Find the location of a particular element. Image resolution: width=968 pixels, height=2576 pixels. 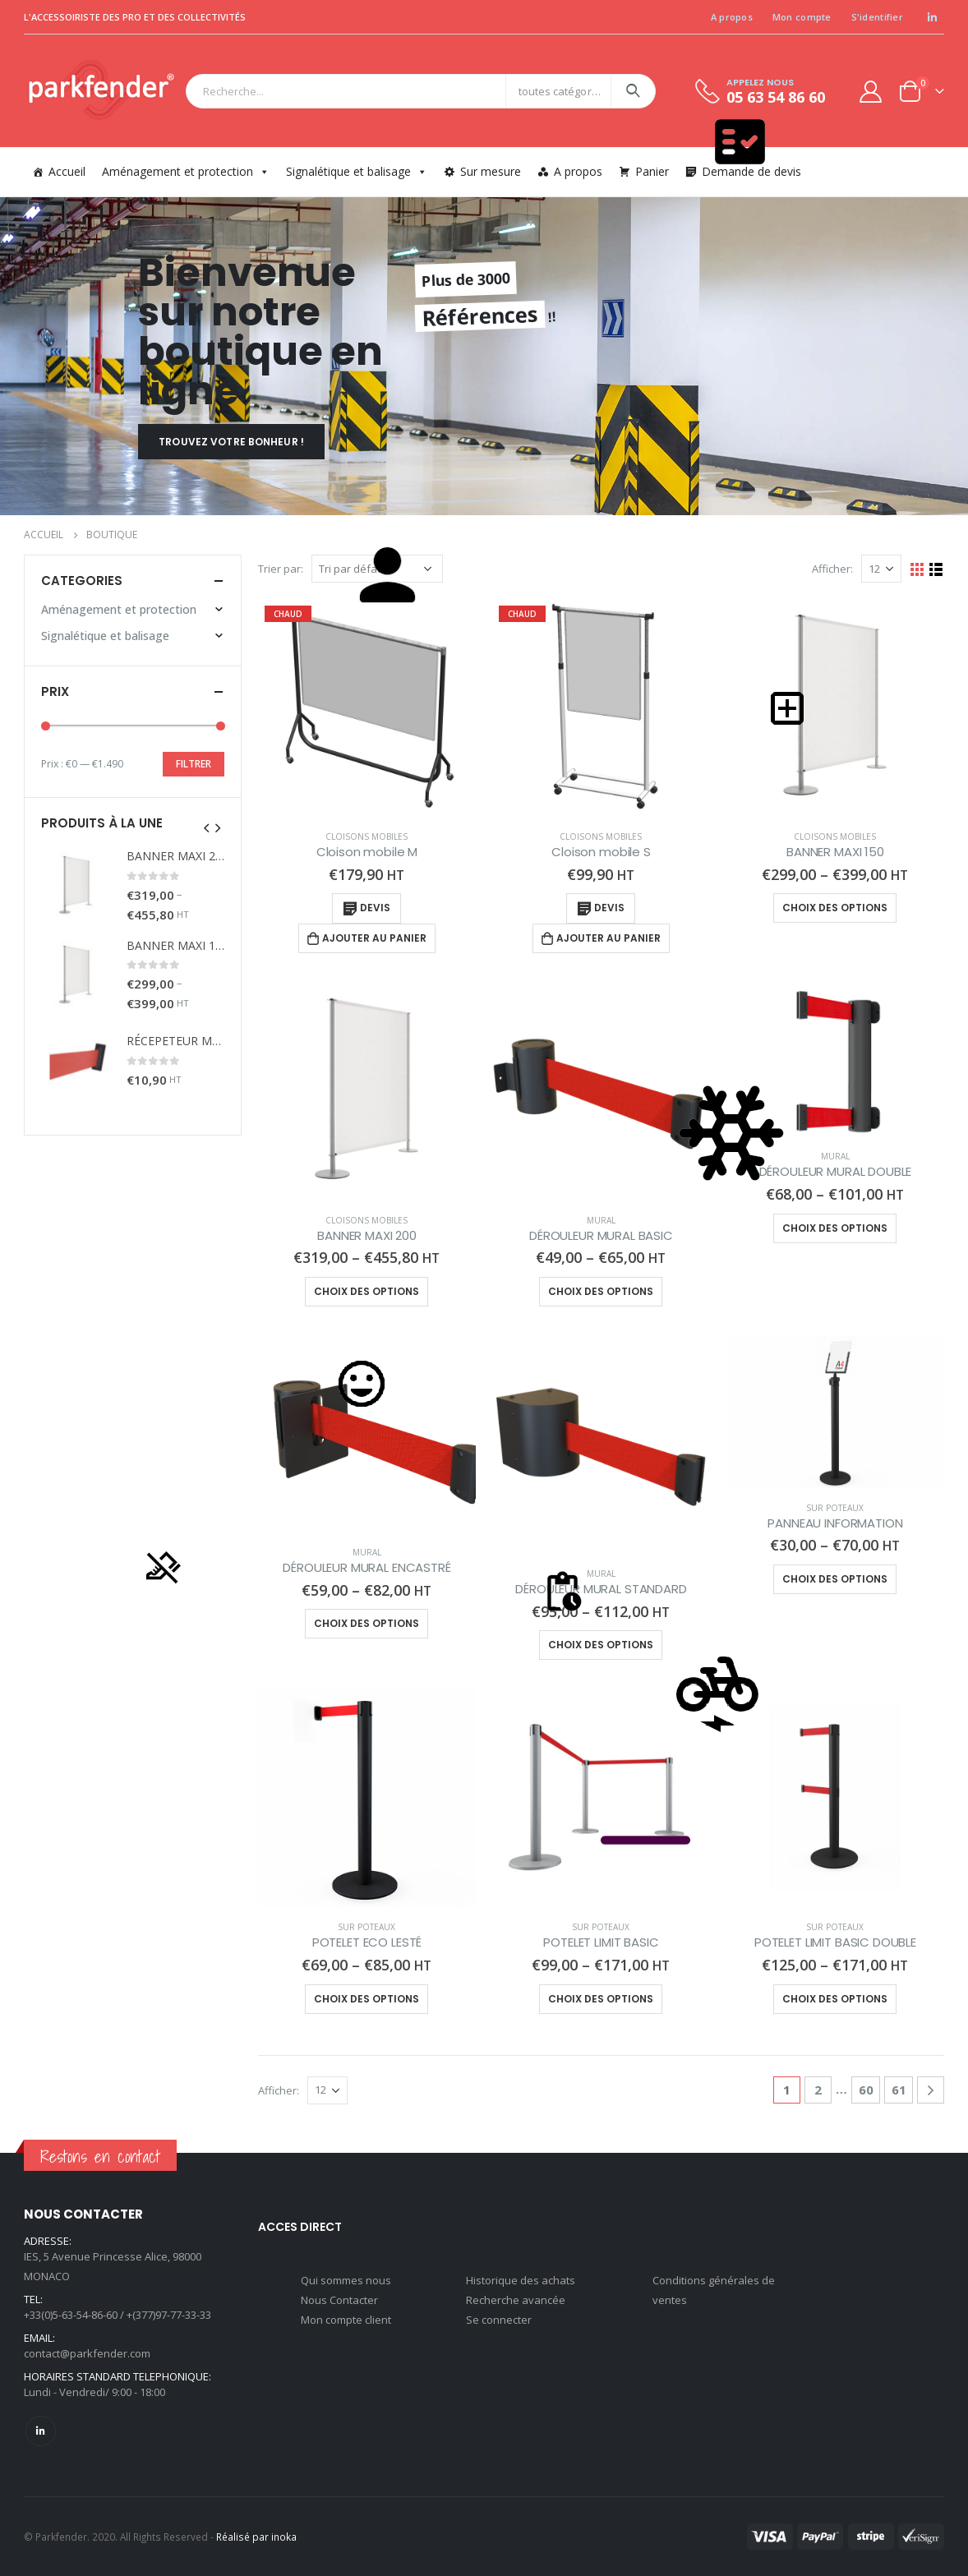

select electric bike as transportation mode is located at coordinates (717, 1694).